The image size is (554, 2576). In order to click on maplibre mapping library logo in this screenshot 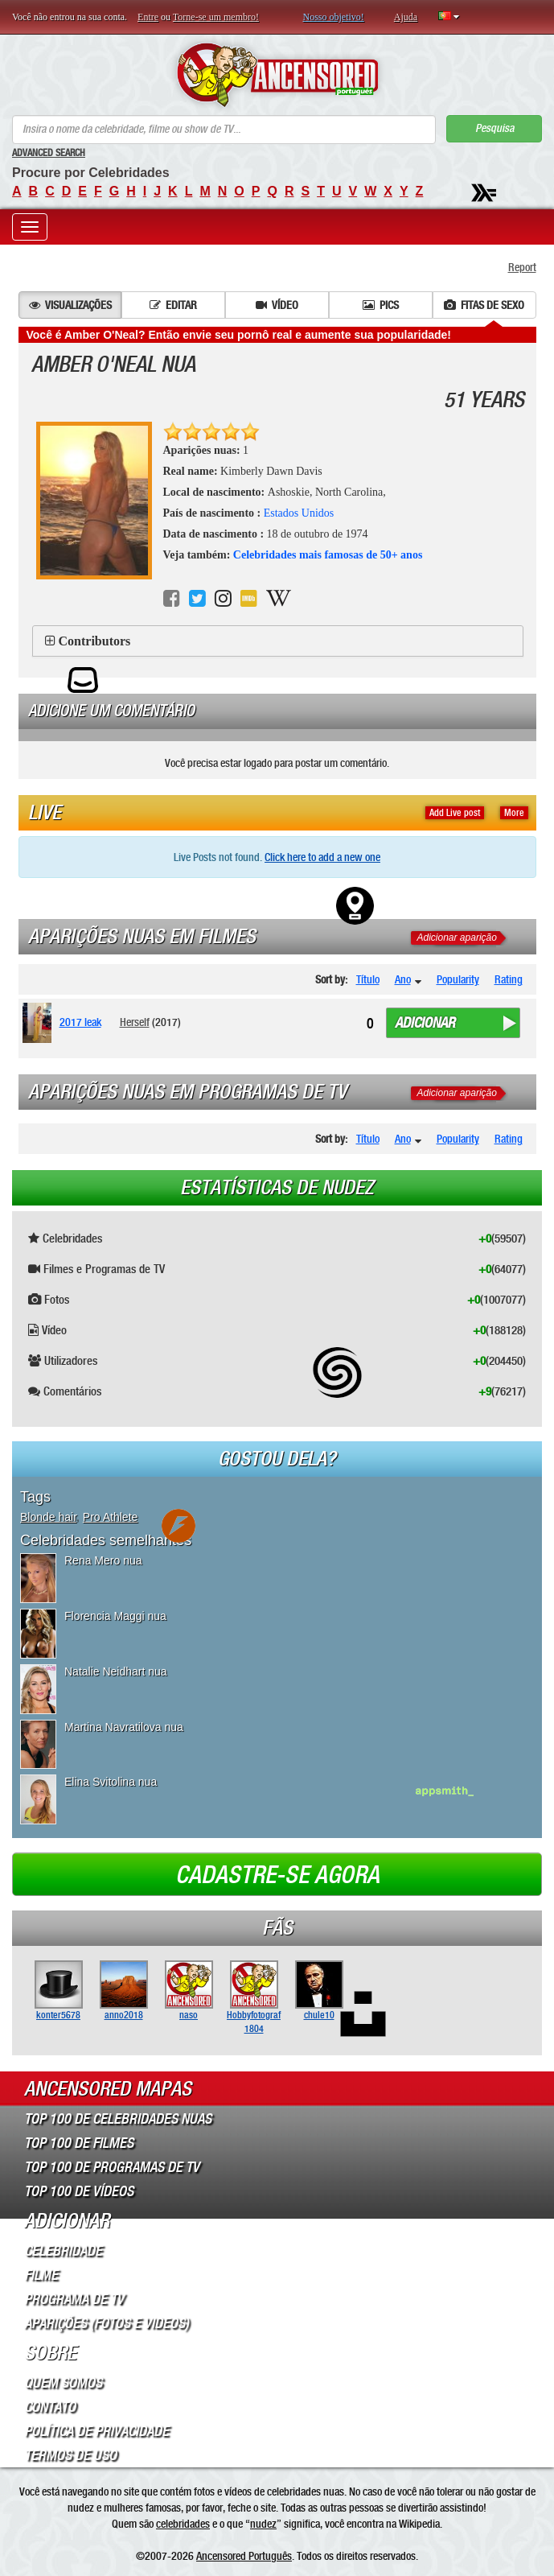, I will do `click(355, 905)`.